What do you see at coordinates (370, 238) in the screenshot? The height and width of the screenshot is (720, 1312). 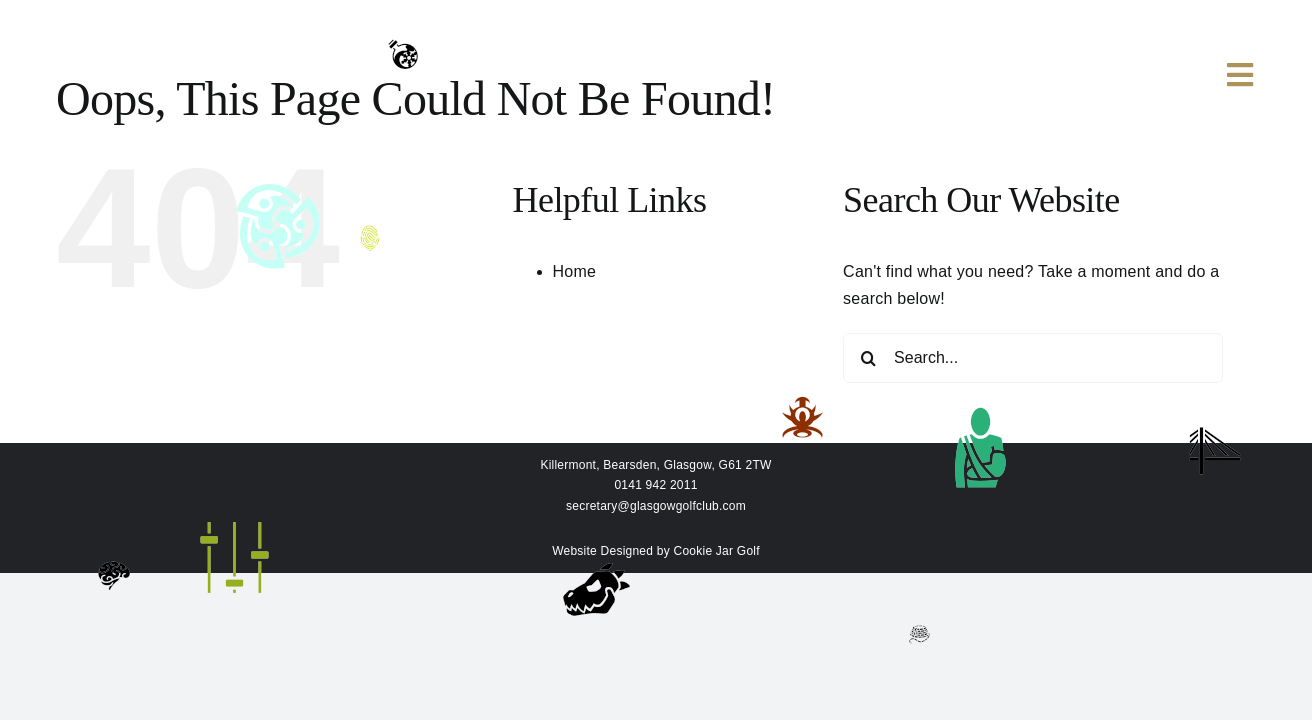 I see `authenticate using fingerprint` at bounding box center [370, 238].